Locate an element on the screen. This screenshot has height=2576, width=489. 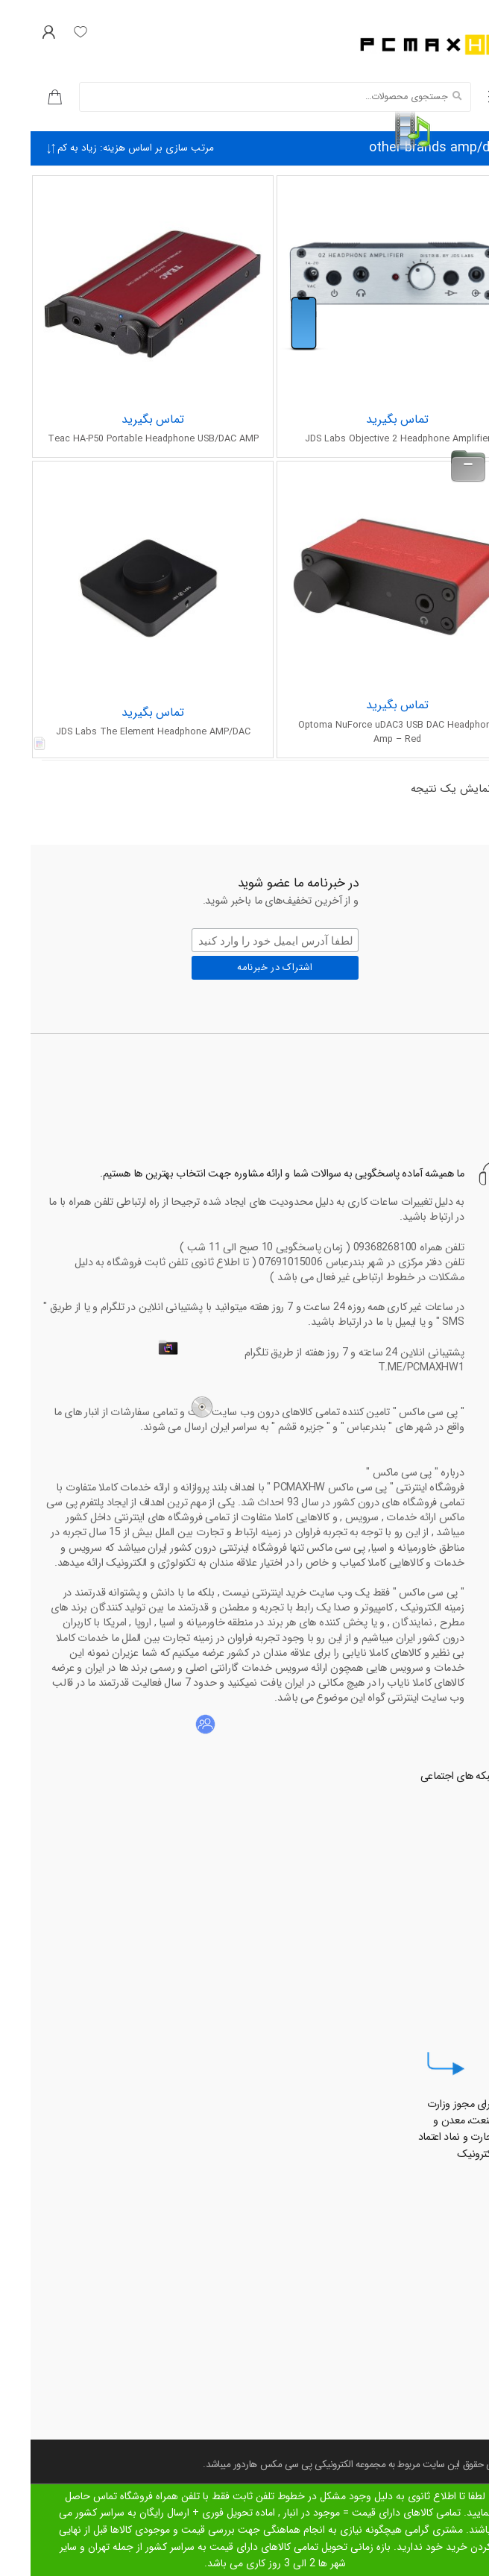
access development tools and applications is located at coordinates (40, 743).